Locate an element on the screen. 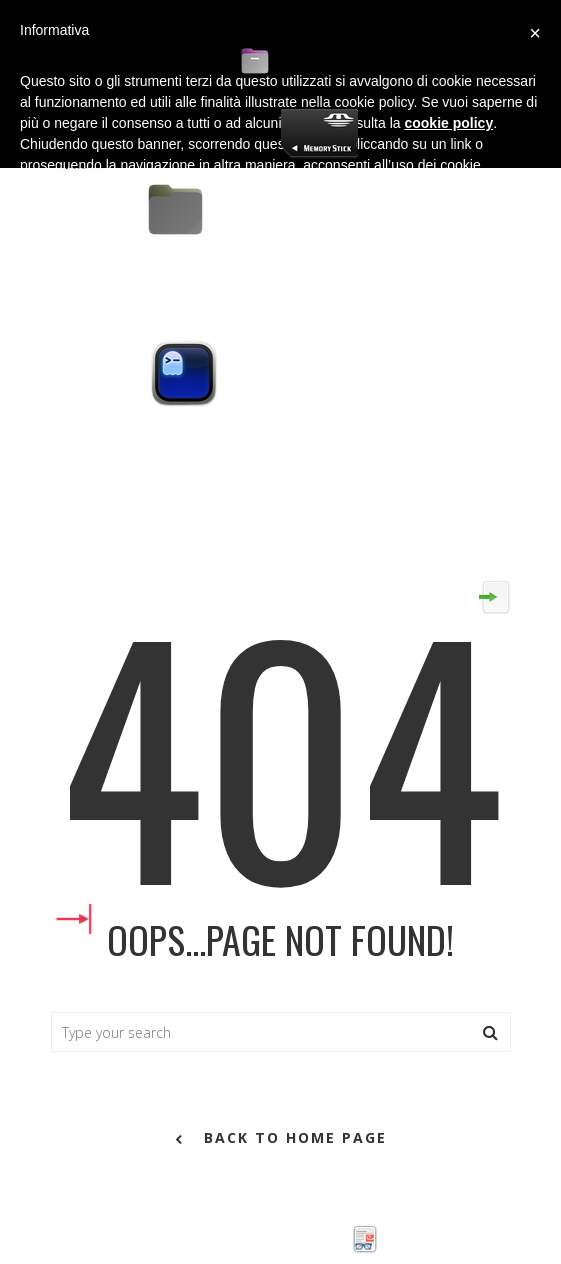 Image resolution: width=561 pixels, height=1264 pixels. skip to the last item in a list or queue is located at coordinates (74, 919).